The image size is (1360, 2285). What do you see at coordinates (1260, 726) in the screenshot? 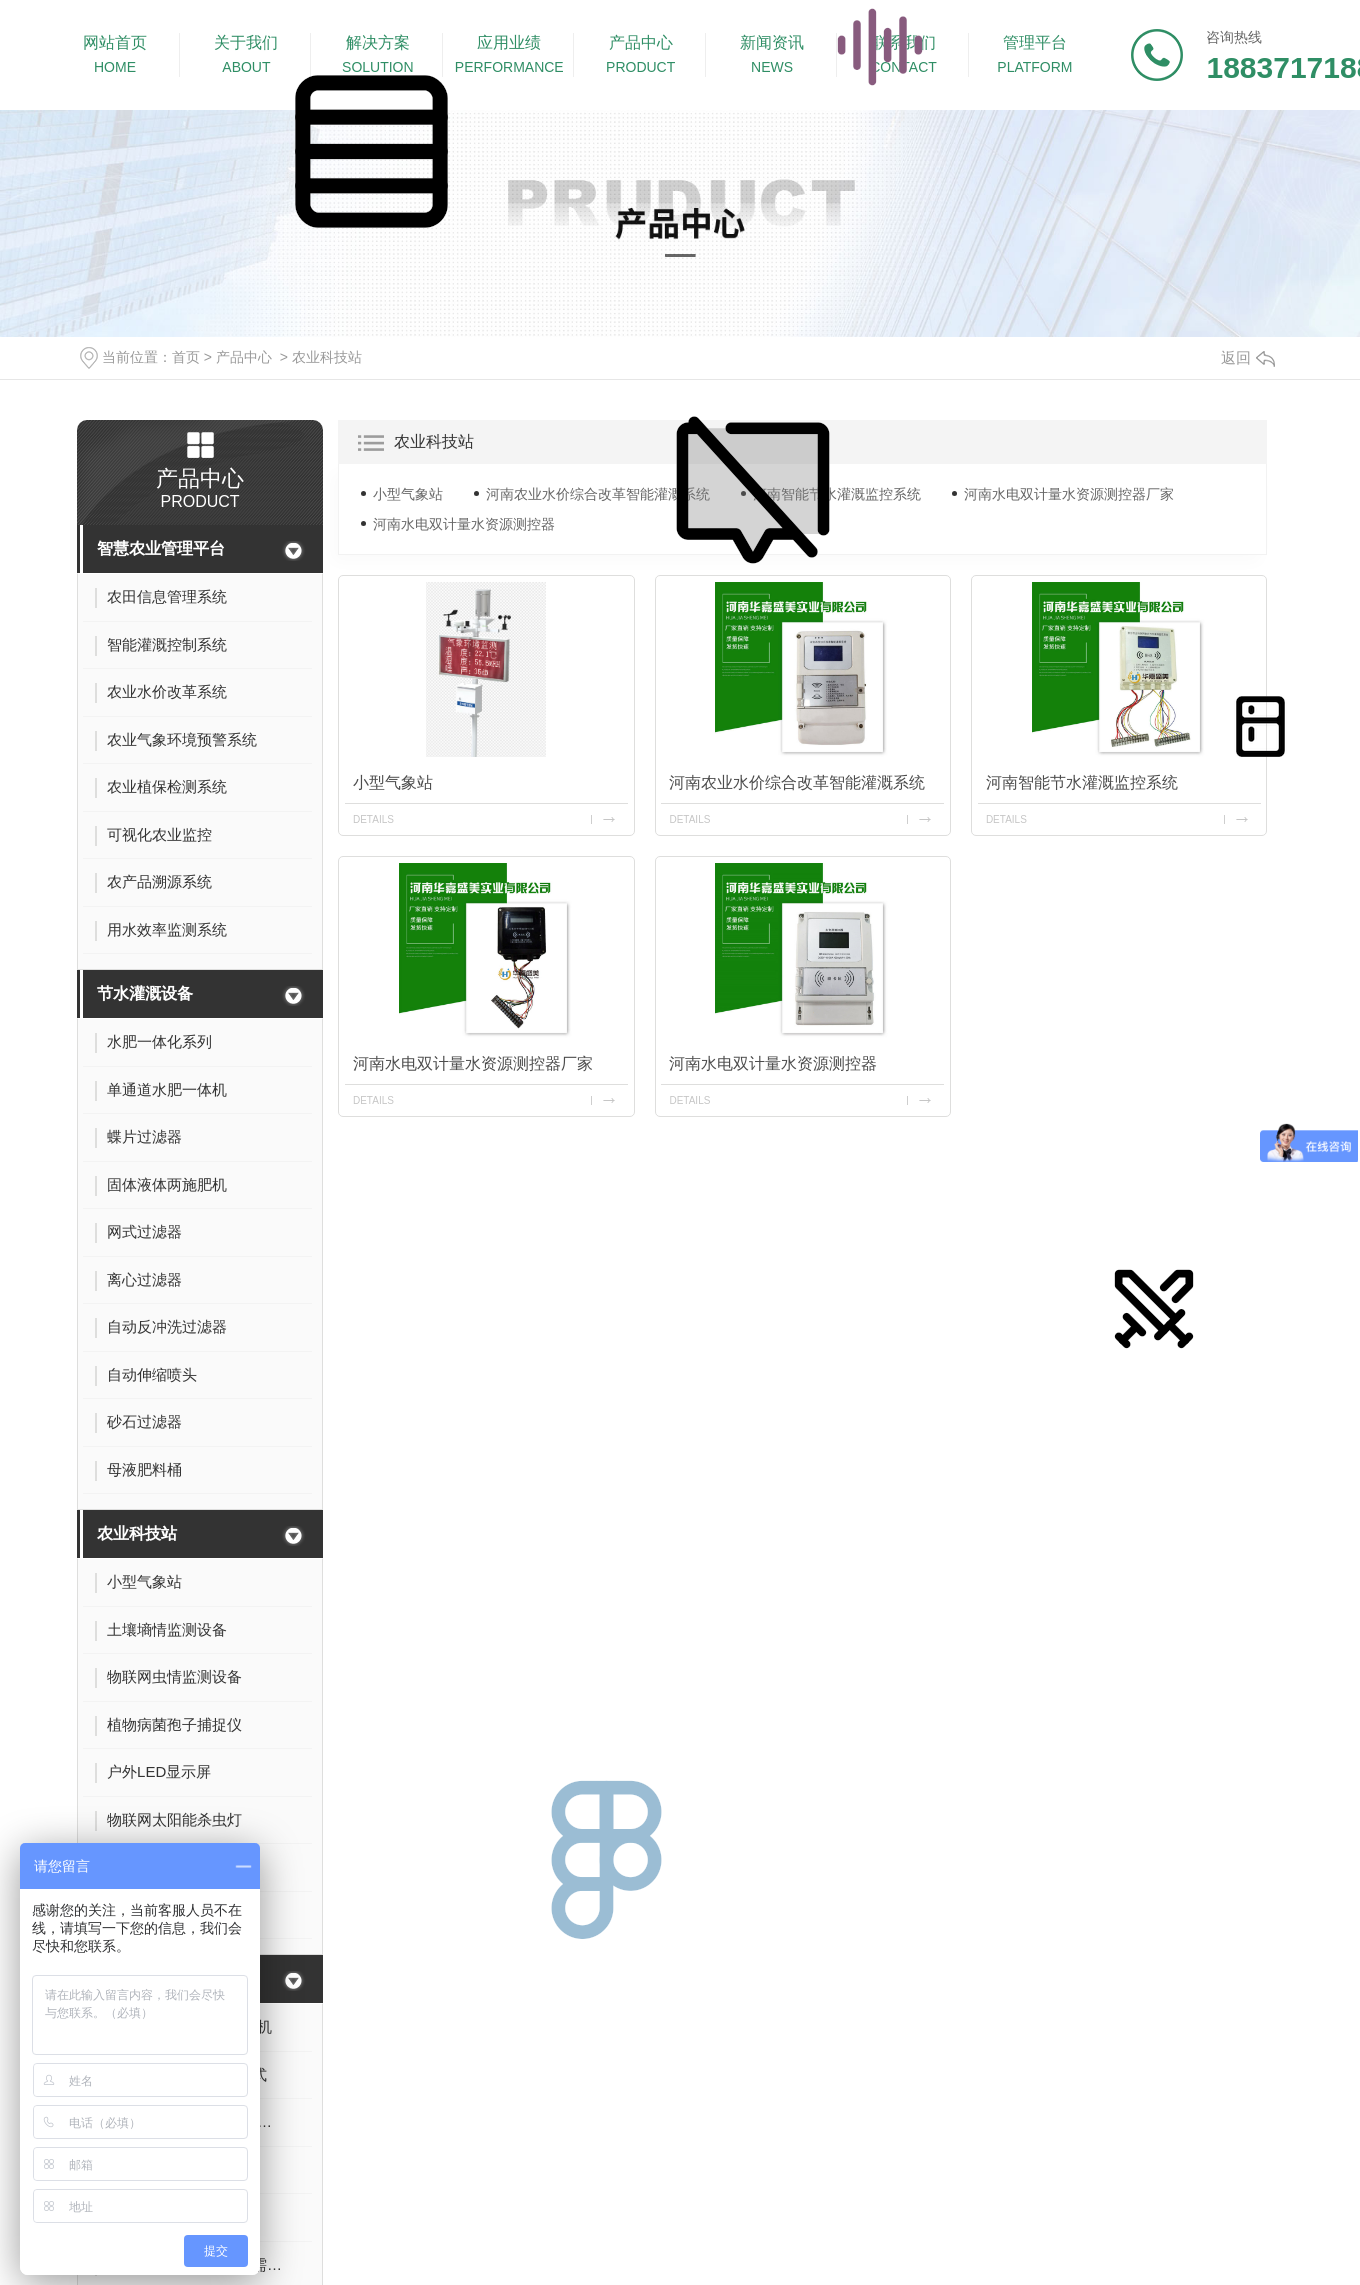
I see `access kitchen appliance controls` at bounding box center [1260, 726].